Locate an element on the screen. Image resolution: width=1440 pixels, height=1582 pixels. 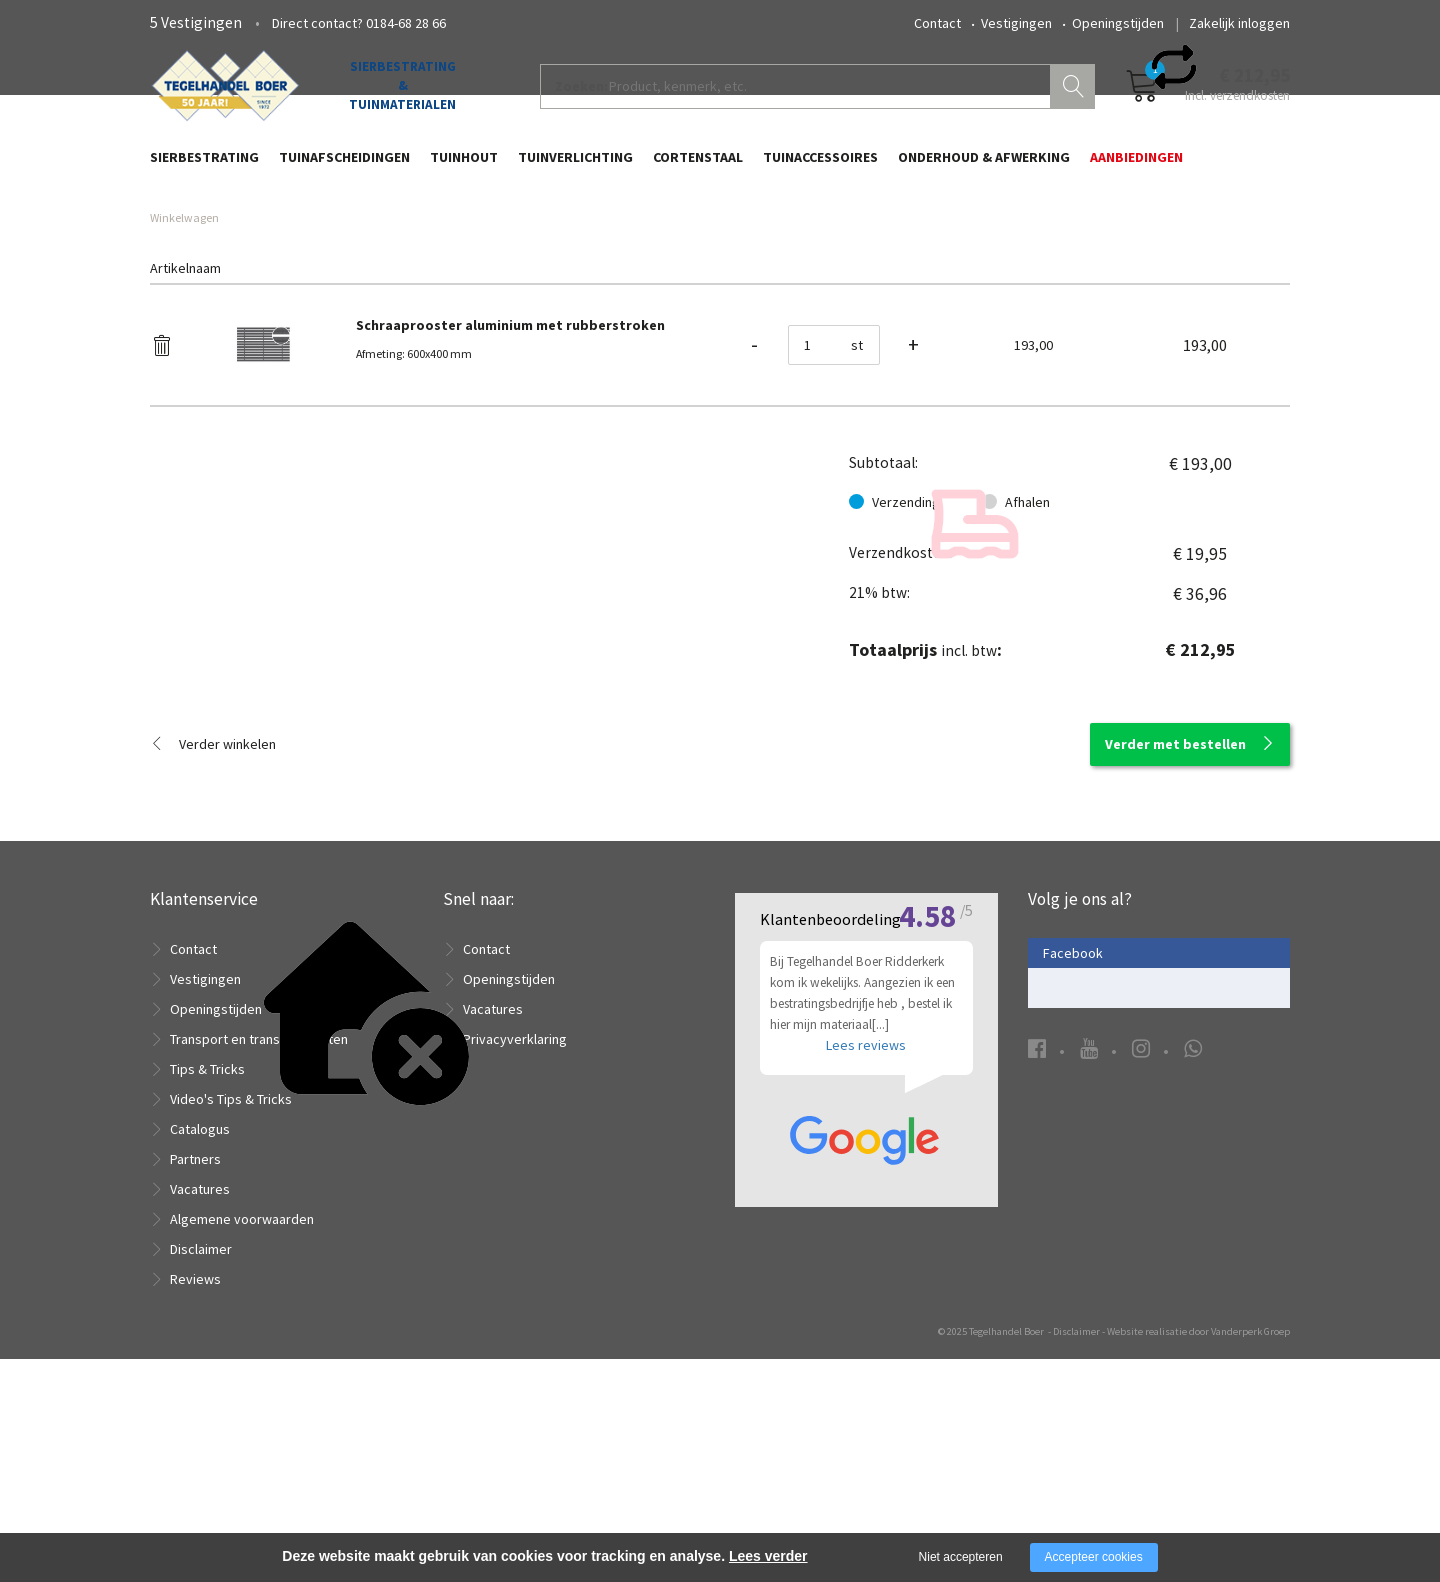
remove a saved home address is located at coordinates (361, 1008).